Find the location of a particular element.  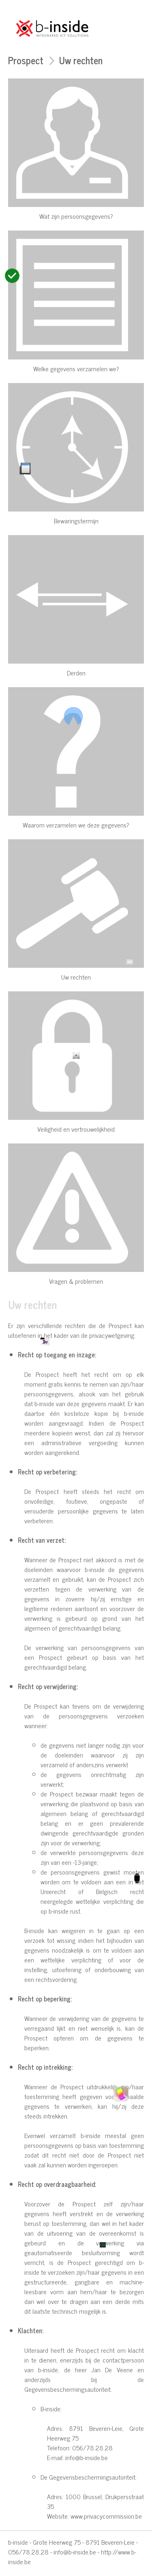

mark item as complete is located at coordinates (12, 276).